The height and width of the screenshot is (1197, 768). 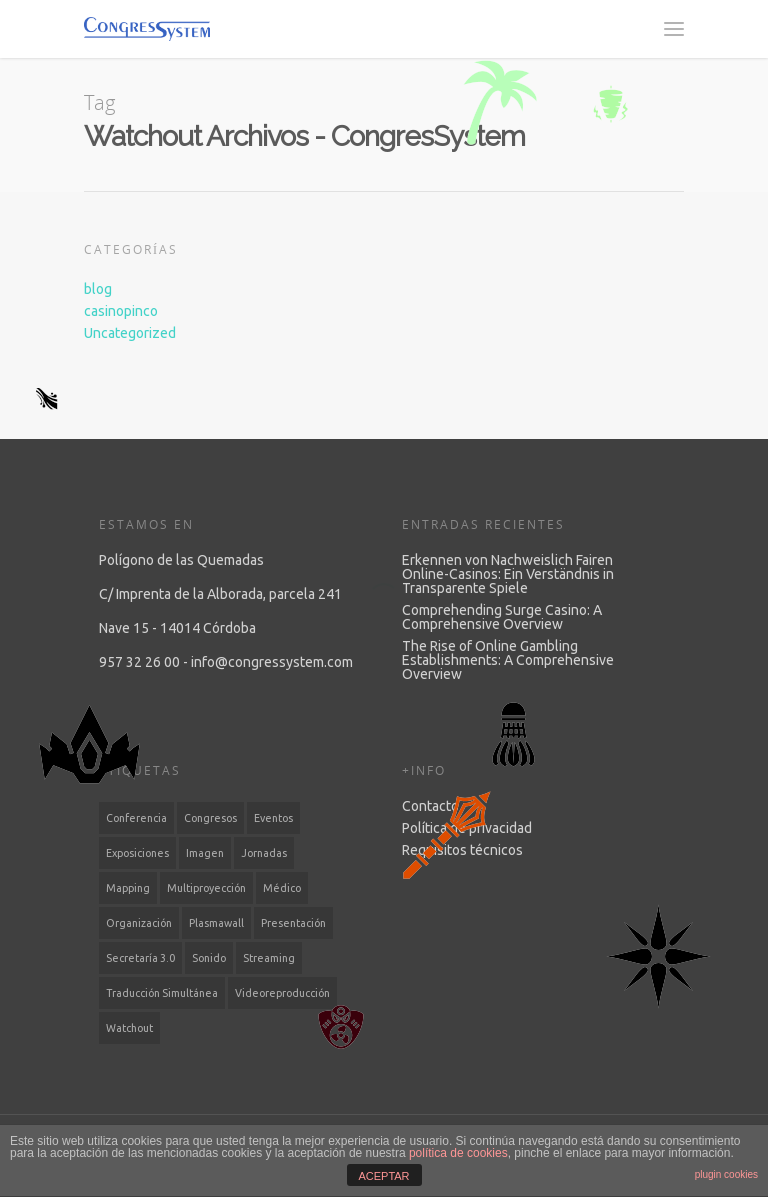 What do you see at coordinates (447, 834) in the screenshot?
I see `select flanged mace as equipped weapon` at bounding box center [447, 834].